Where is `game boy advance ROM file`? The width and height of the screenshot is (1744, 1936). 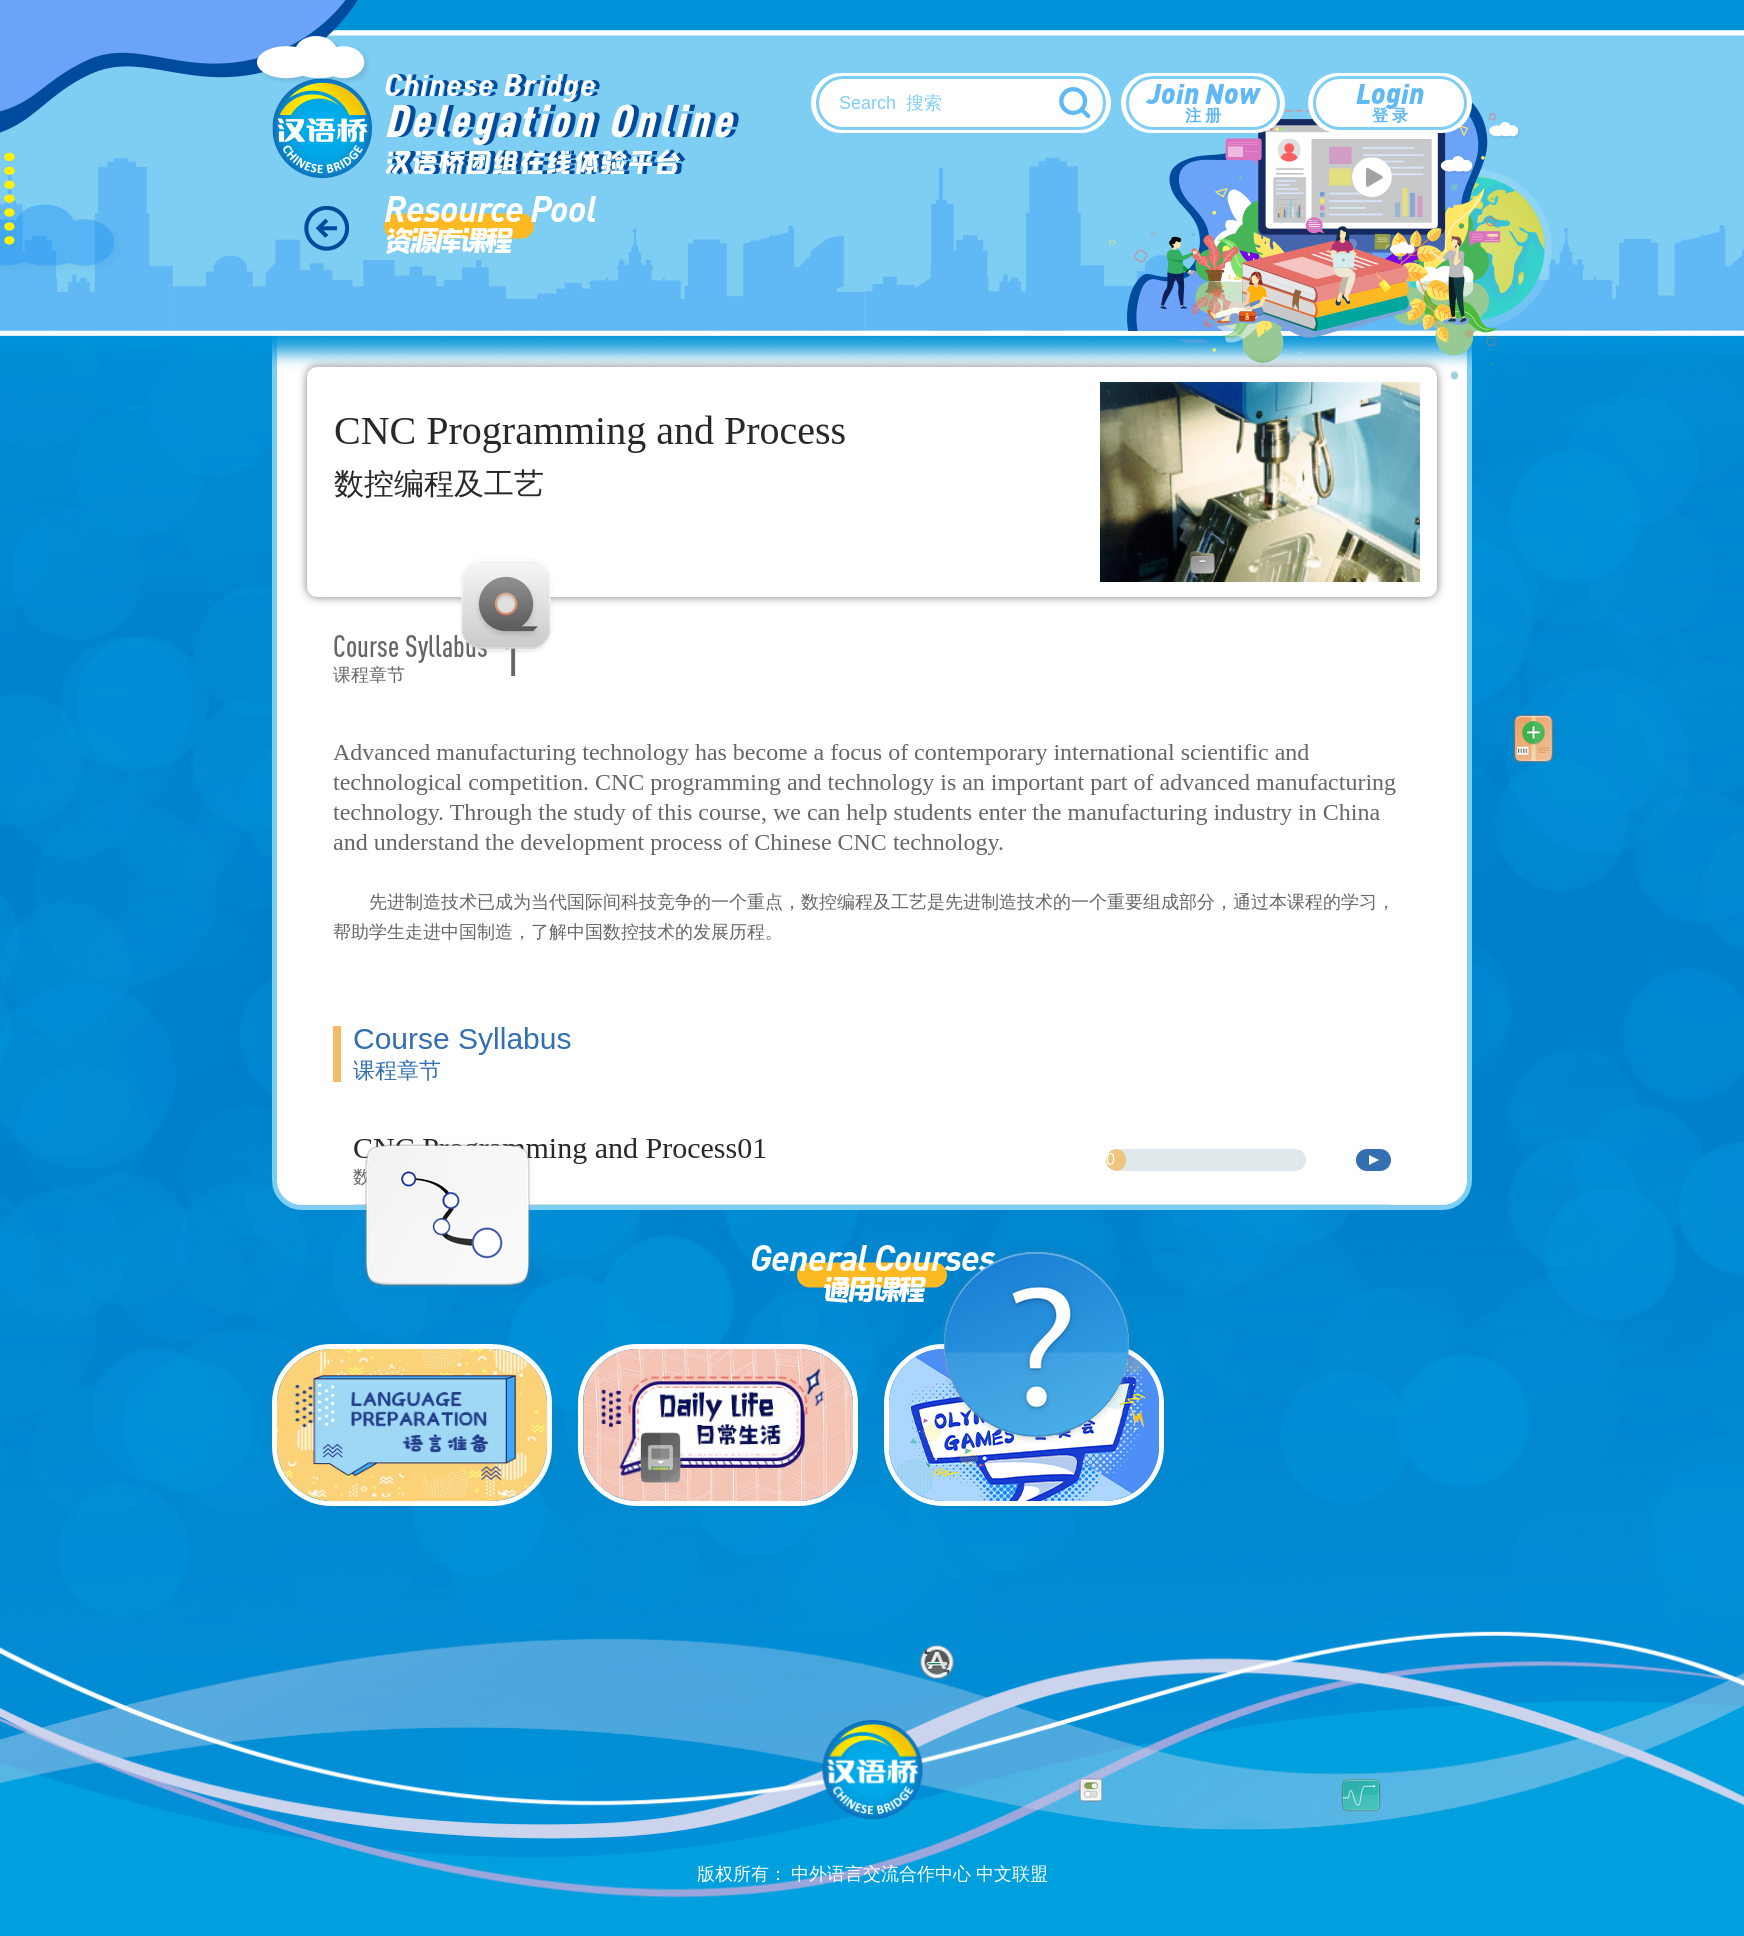
game boy advance ROM file is located at coordinates (660, 1457).